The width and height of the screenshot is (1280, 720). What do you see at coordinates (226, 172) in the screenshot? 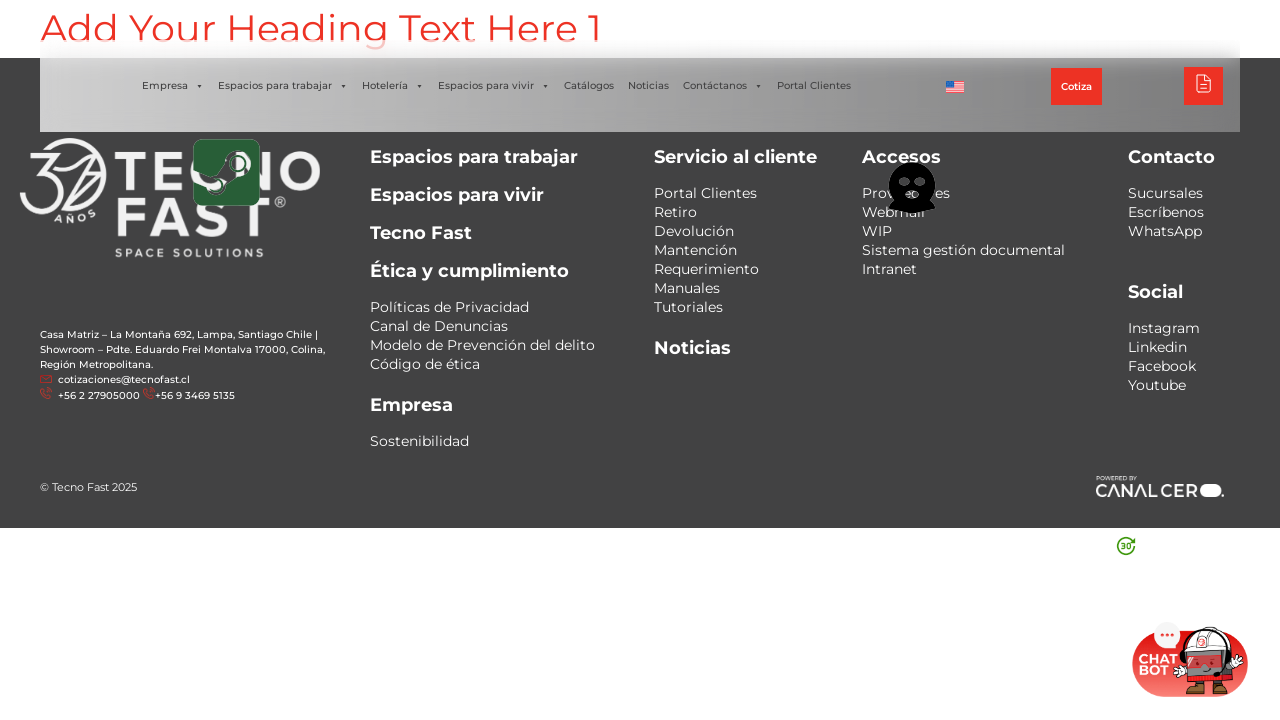
I see `open Steam application` at bounding box center [226, 172].